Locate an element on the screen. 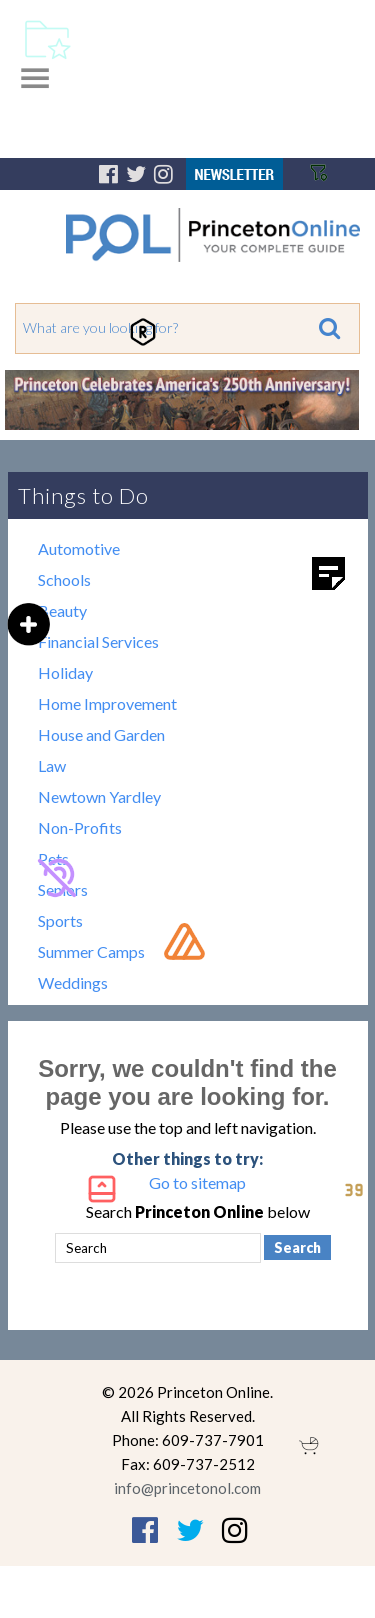 The width and height of the screenshot is (375, 1618). pin or save current filter settings is located at coordinates (318, 172).